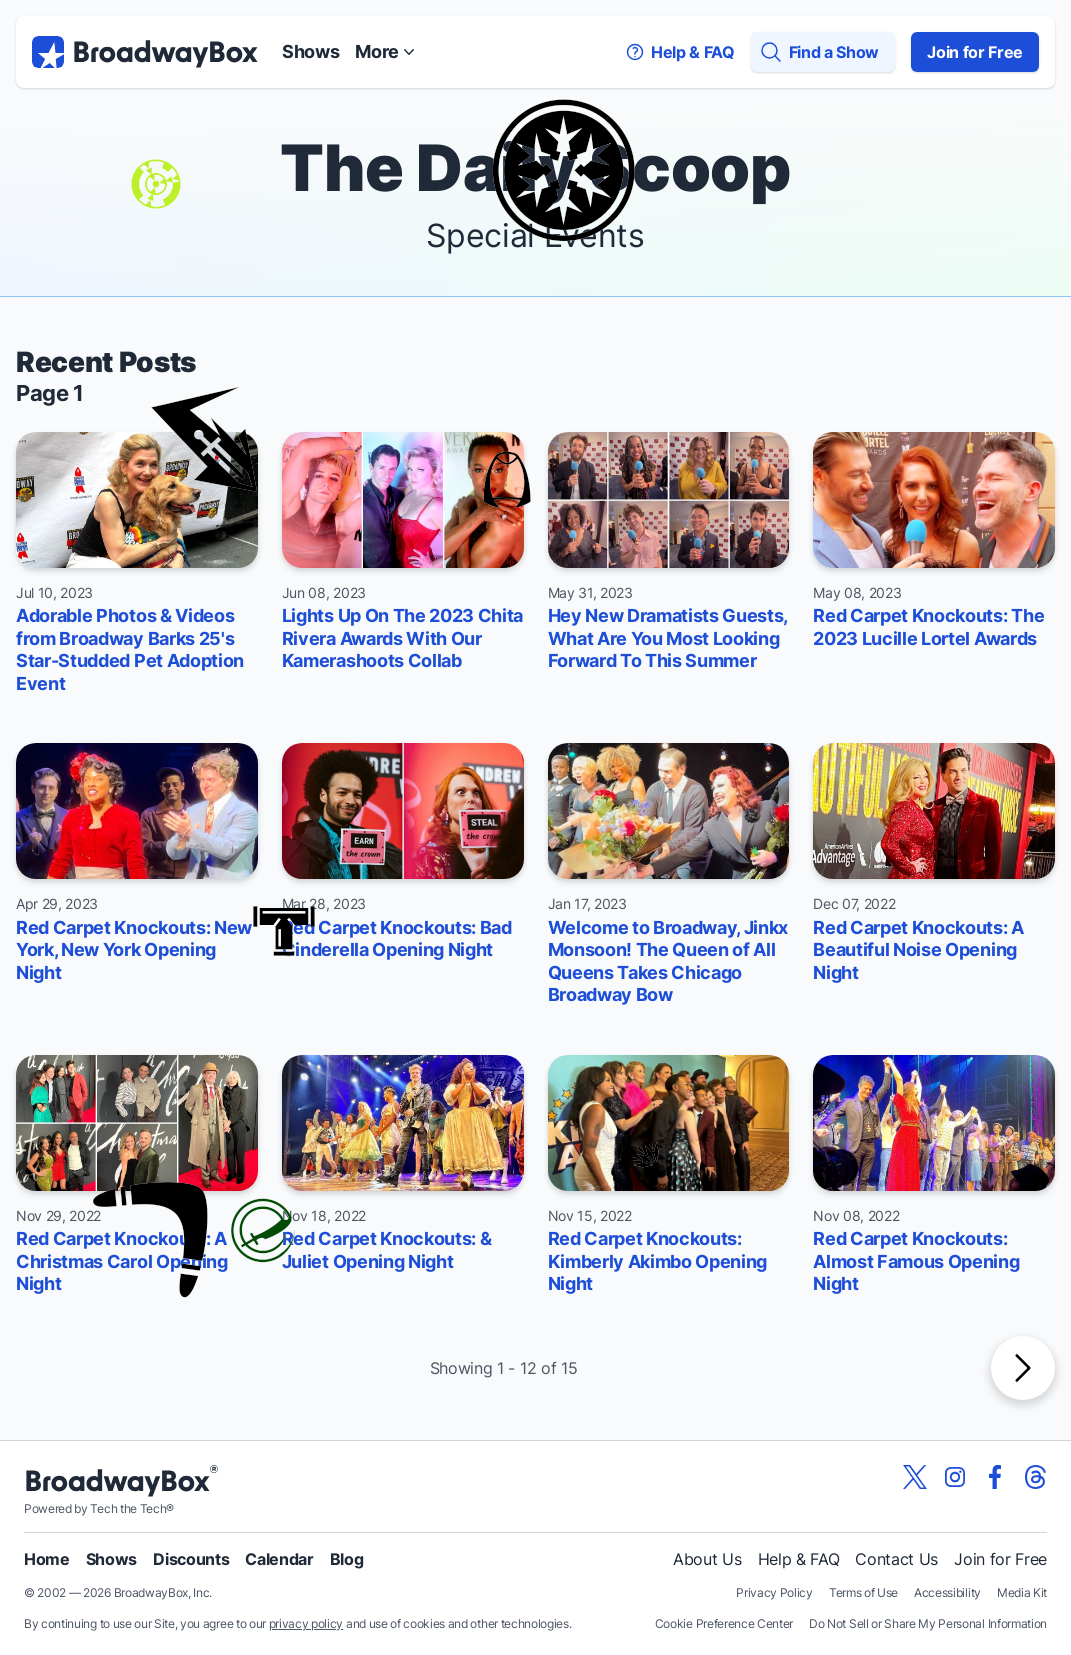 This screenshot has width=1071, height=1655. What do you see at coordinates (284, 925) in the screenshot?
I see `indicates a pipe junction or plumbing connection point` at bounding box center [284, 925].